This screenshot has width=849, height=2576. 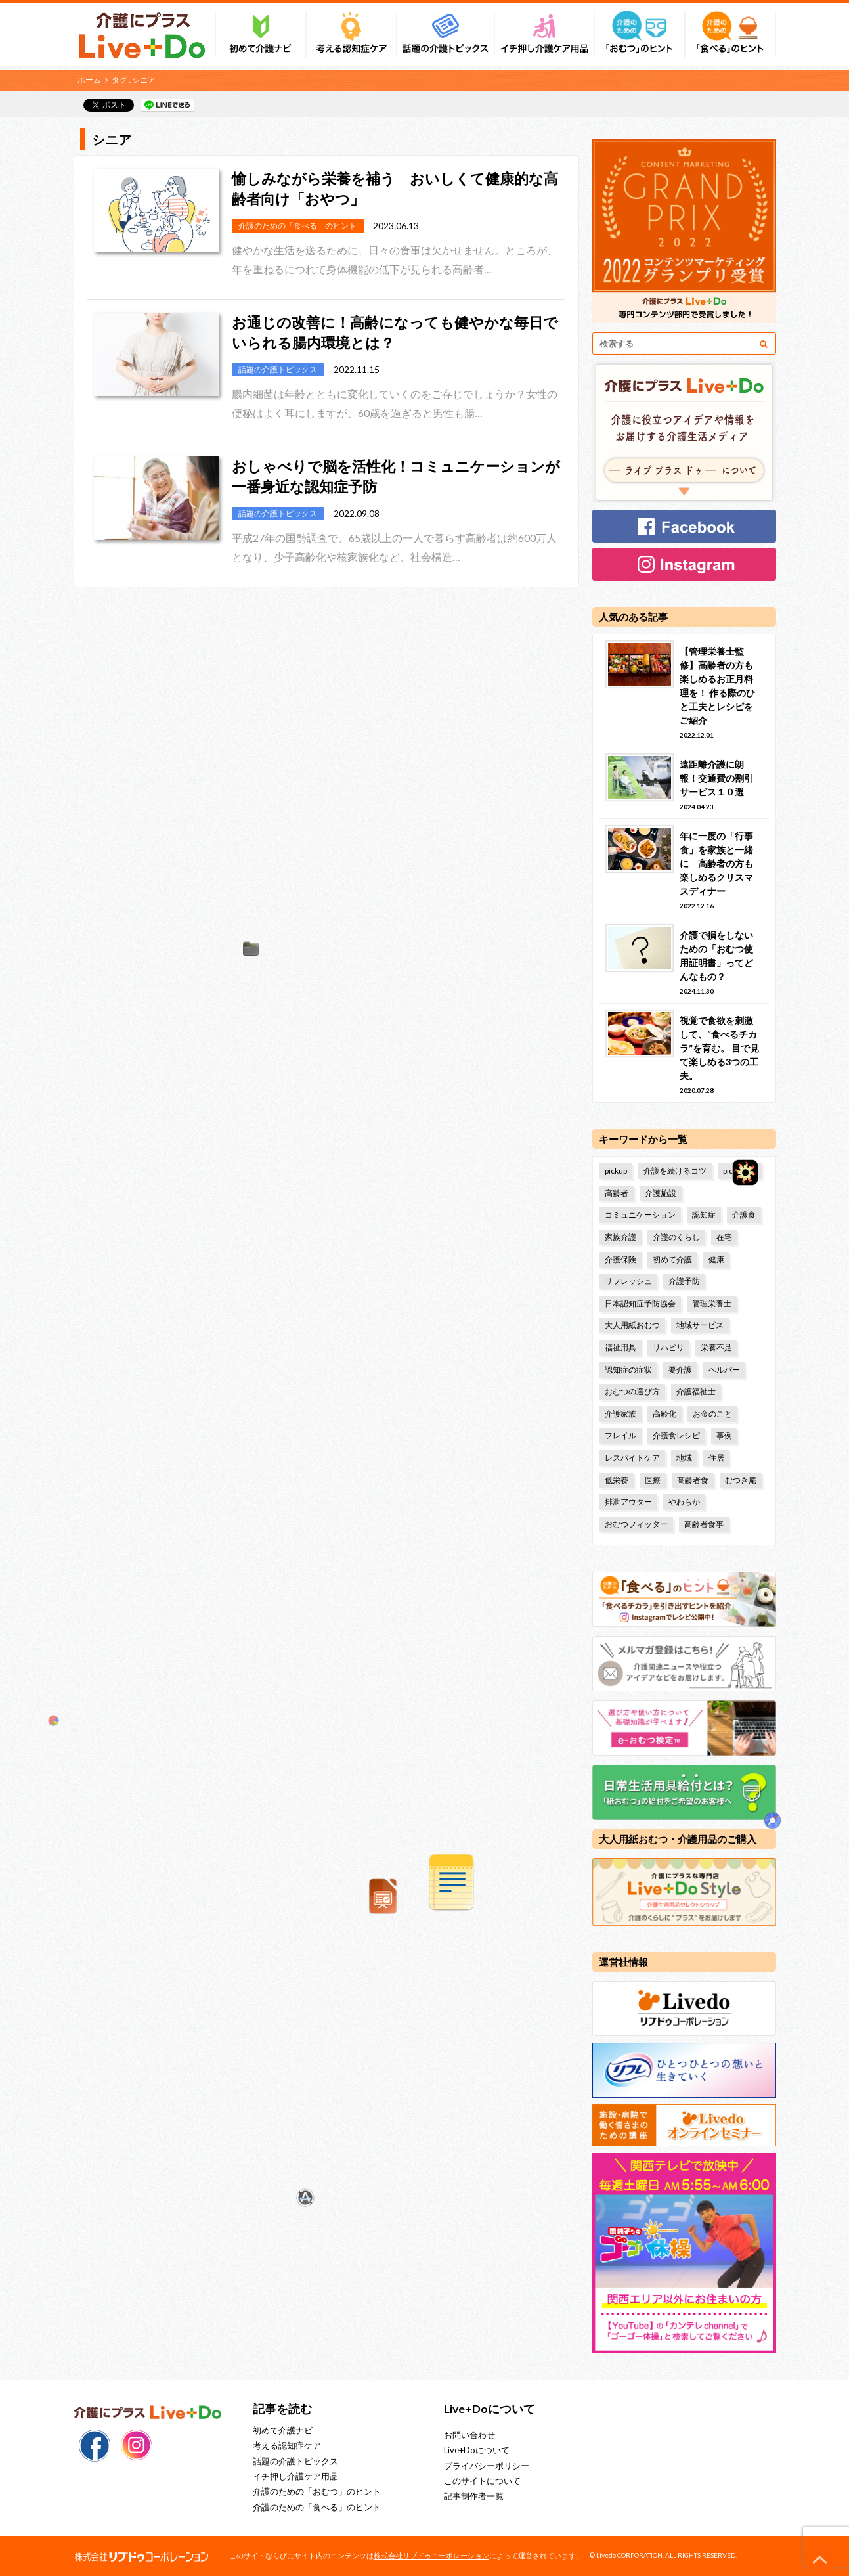 I want to click on open libreoffice impress presentation software, so click(x=383, y=1896).